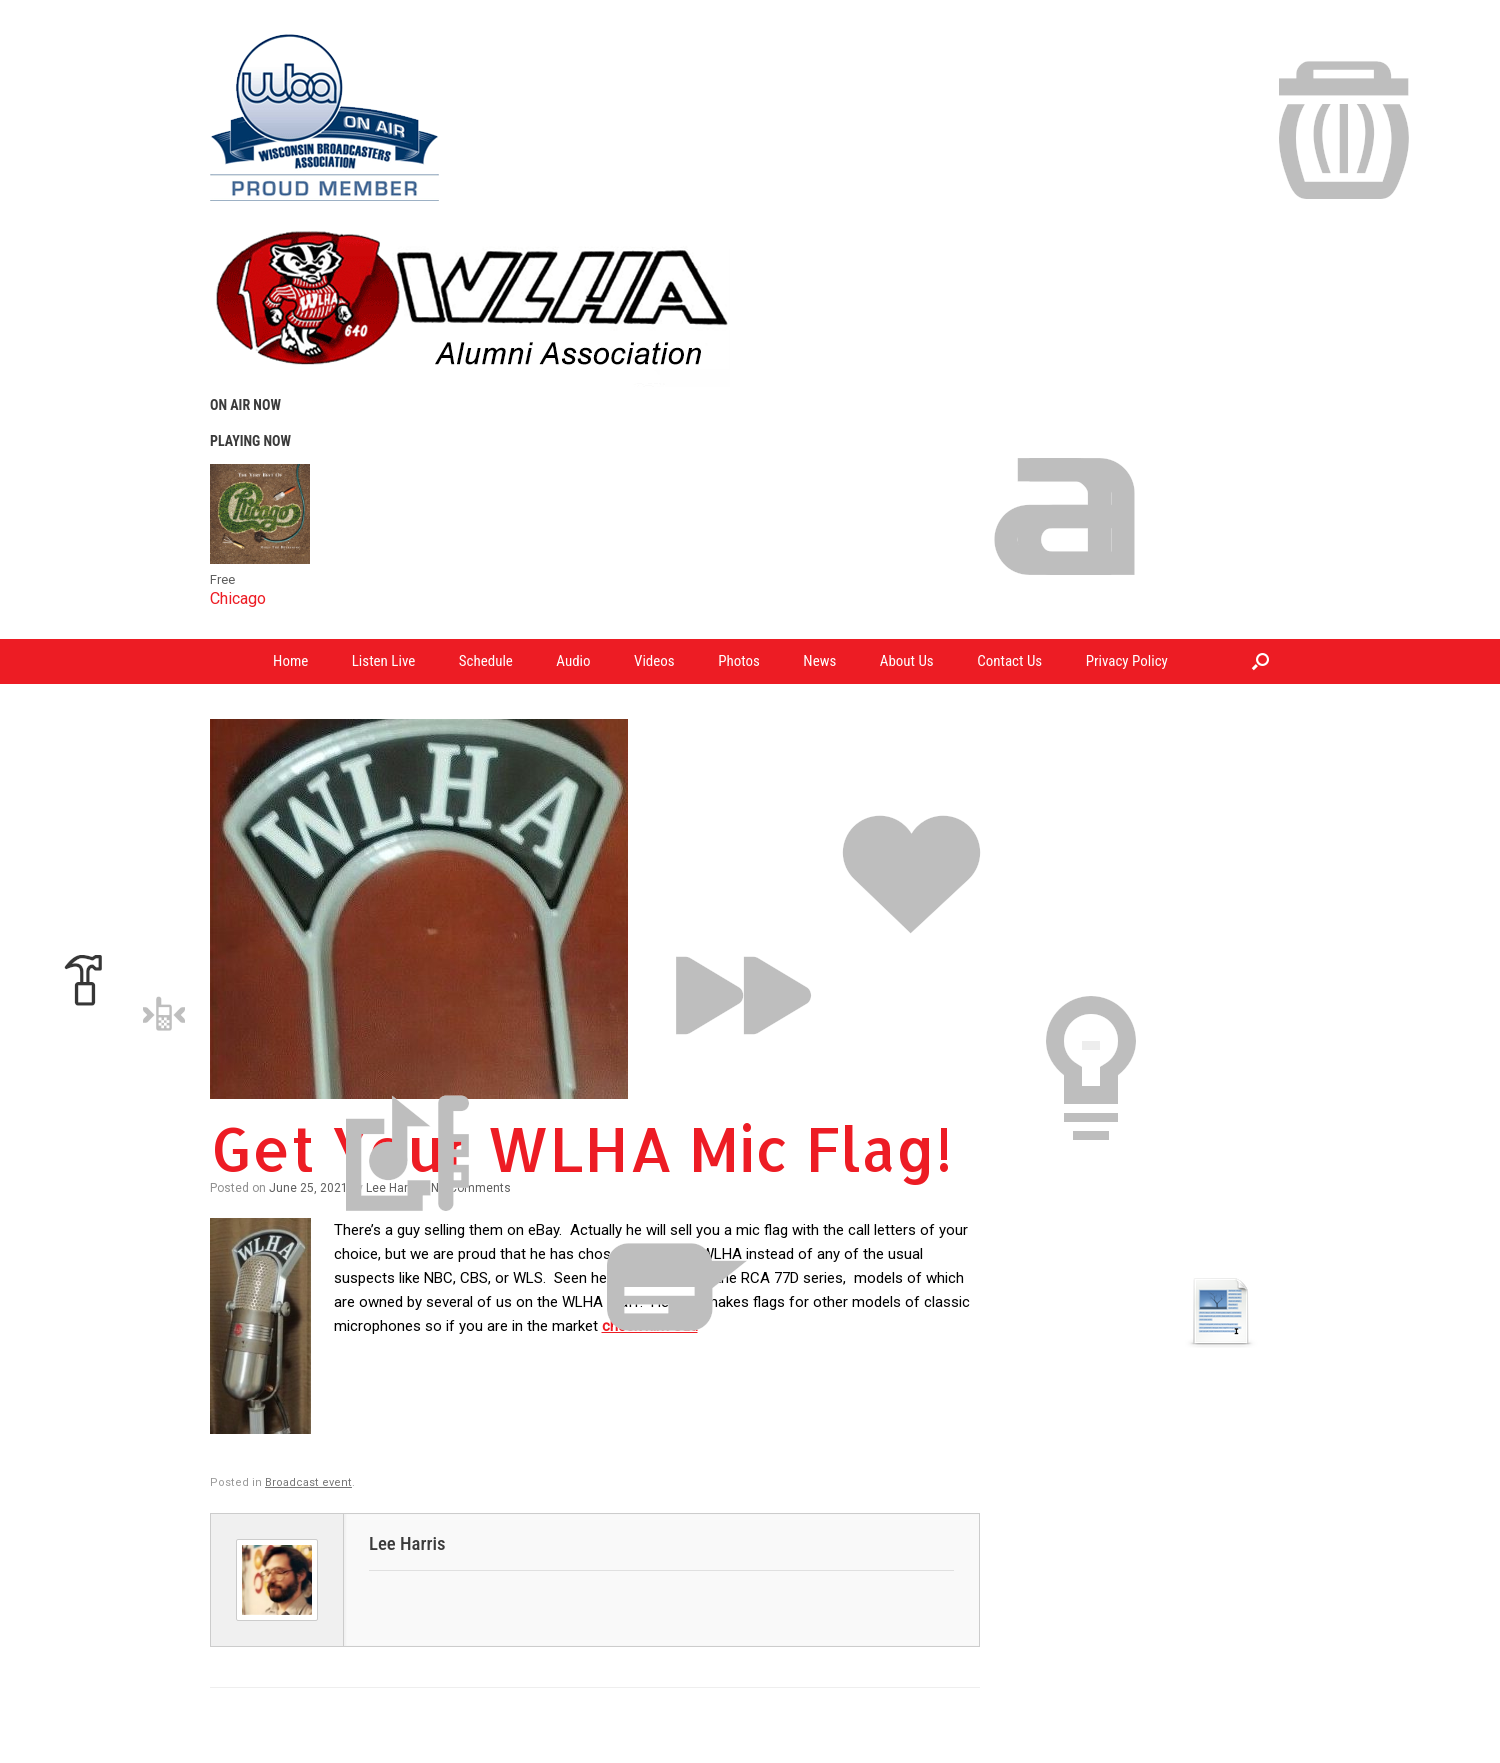 The width and height of the screenshot is (1500, 1763). I want to click on indicates active cellular network connection, so click(164, 1015).